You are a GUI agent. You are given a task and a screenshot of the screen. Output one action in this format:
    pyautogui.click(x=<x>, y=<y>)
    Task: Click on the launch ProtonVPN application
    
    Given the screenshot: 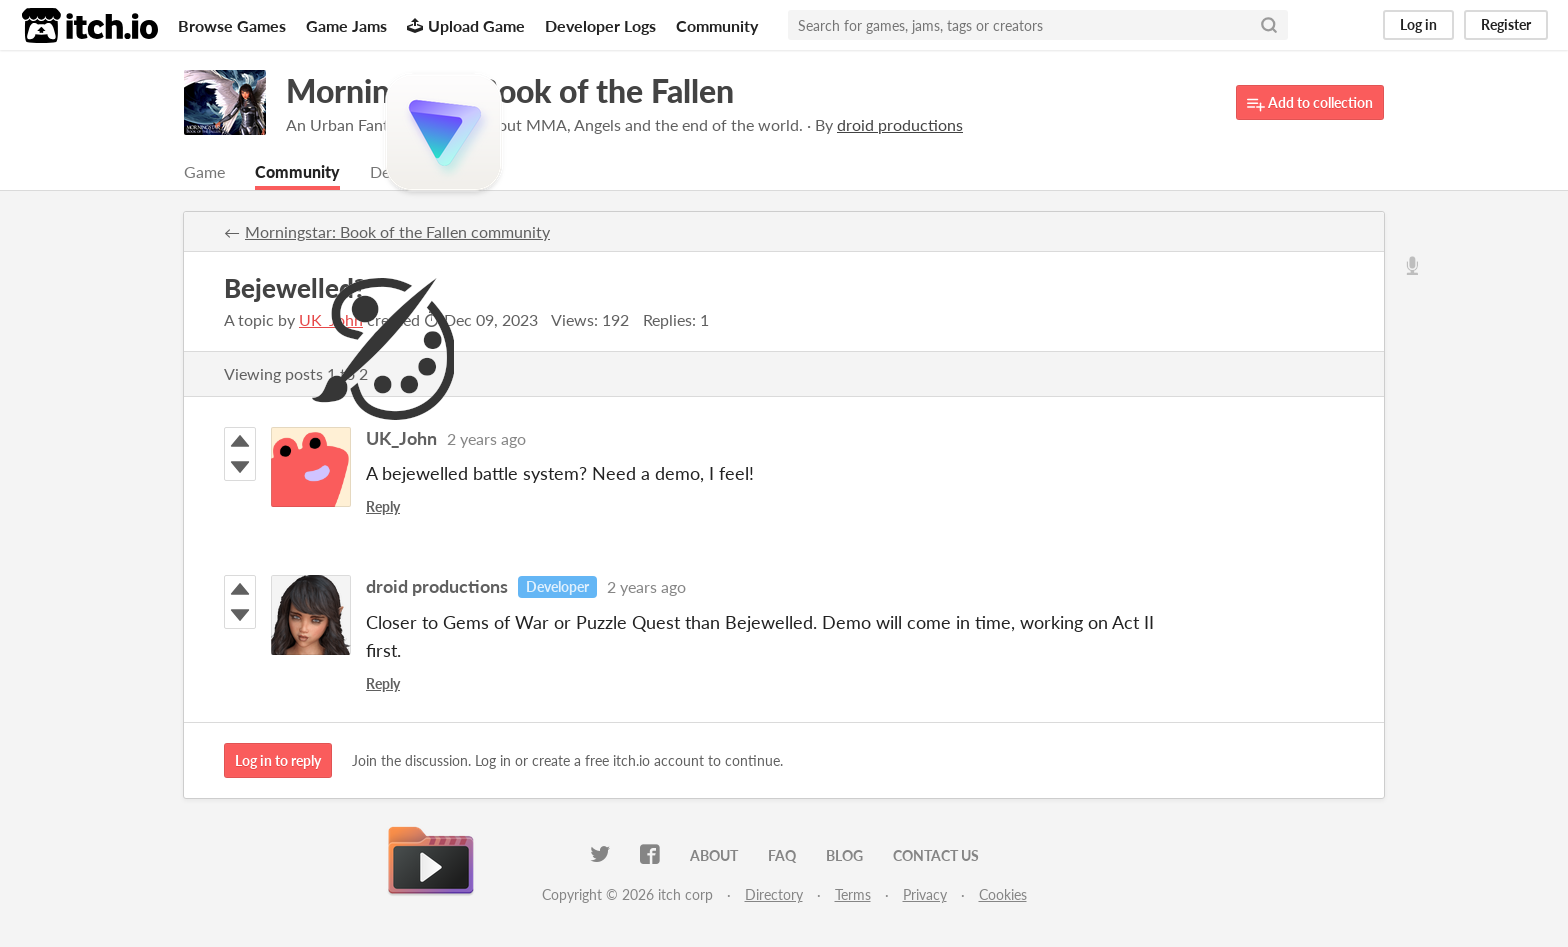 What is the action you would take?
    pyautogui.click(x=443, y=134)
    